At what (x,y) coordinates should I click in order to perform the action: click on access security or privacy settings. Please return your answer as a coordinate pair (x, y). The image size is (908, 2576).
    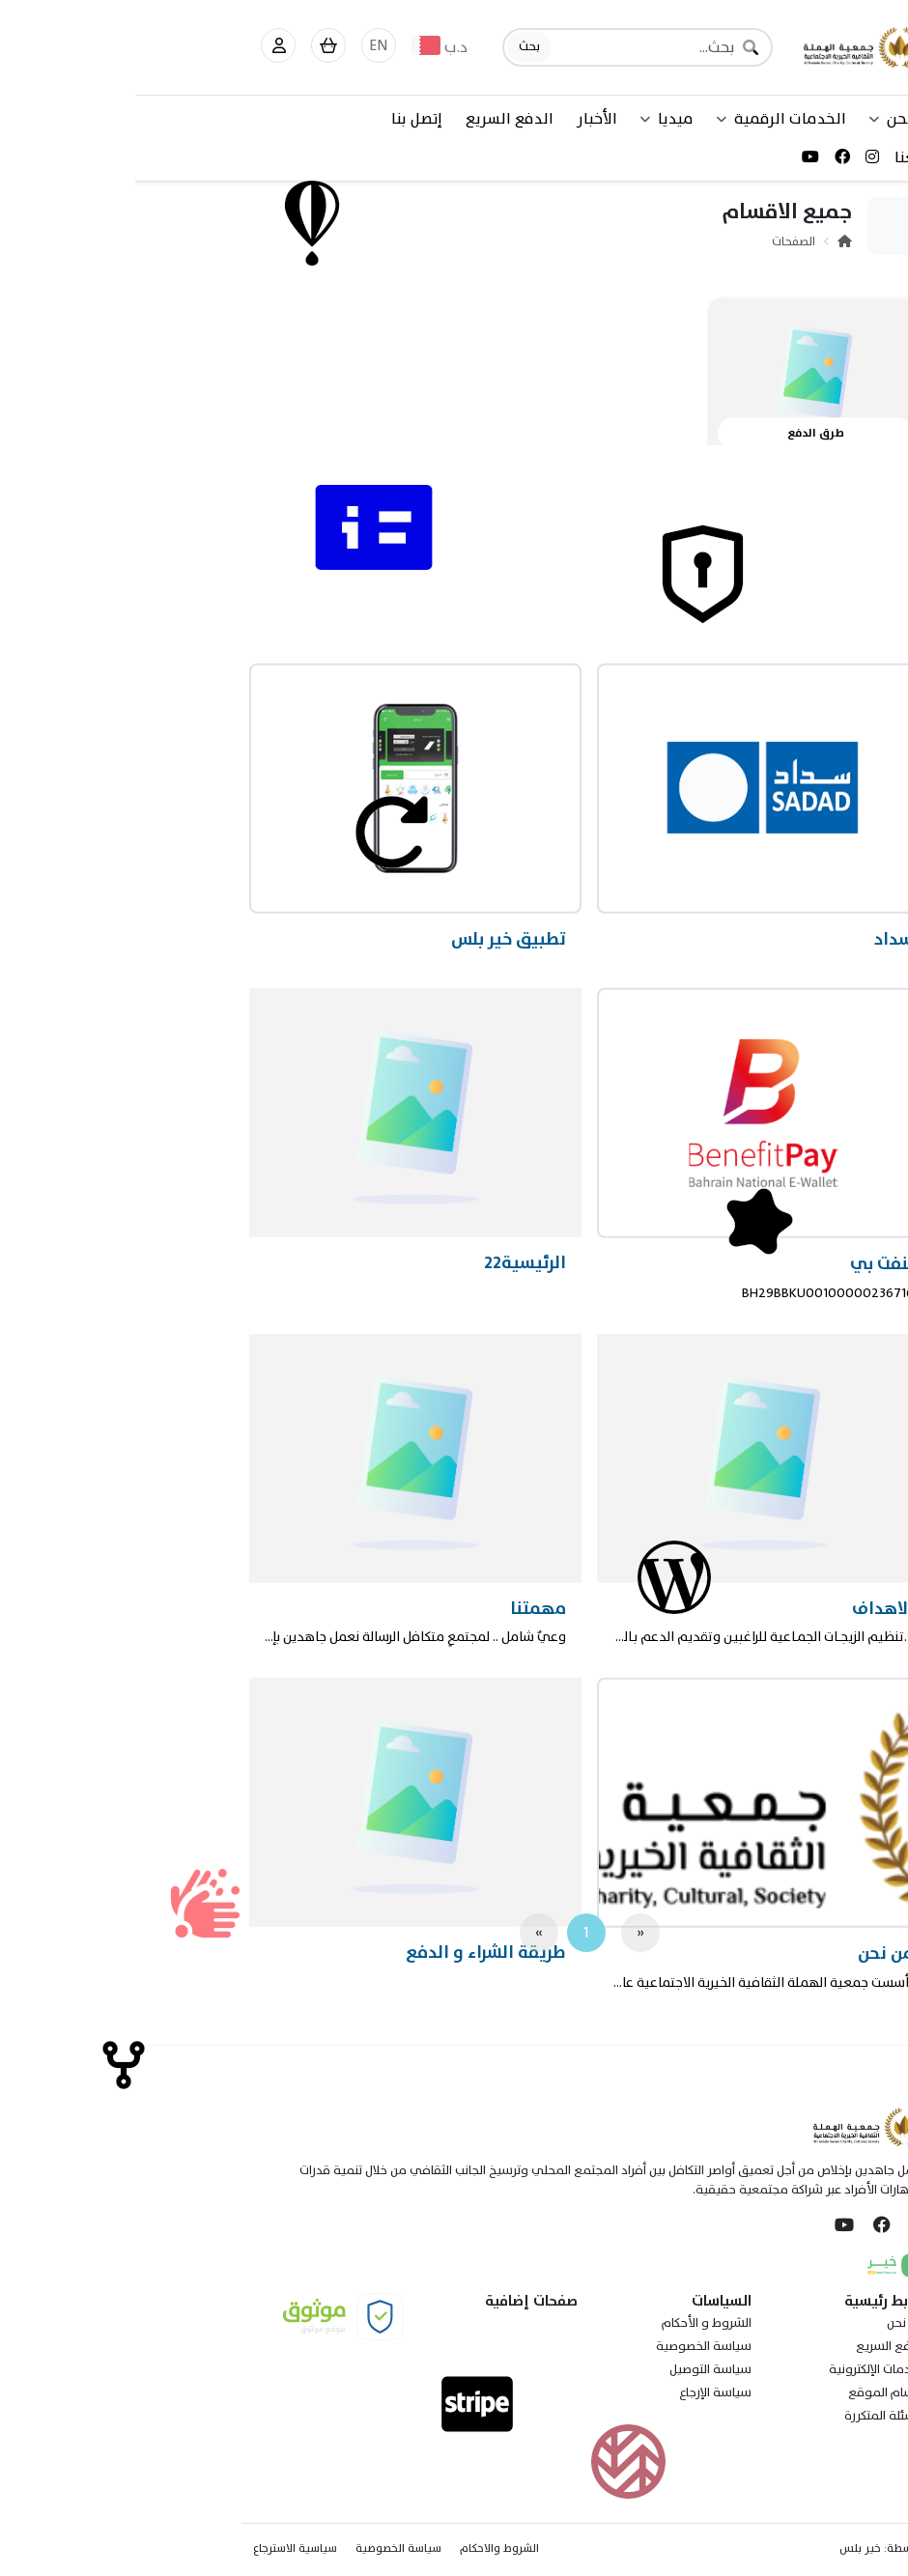
    Looking at the image, I should click on (702, 574).